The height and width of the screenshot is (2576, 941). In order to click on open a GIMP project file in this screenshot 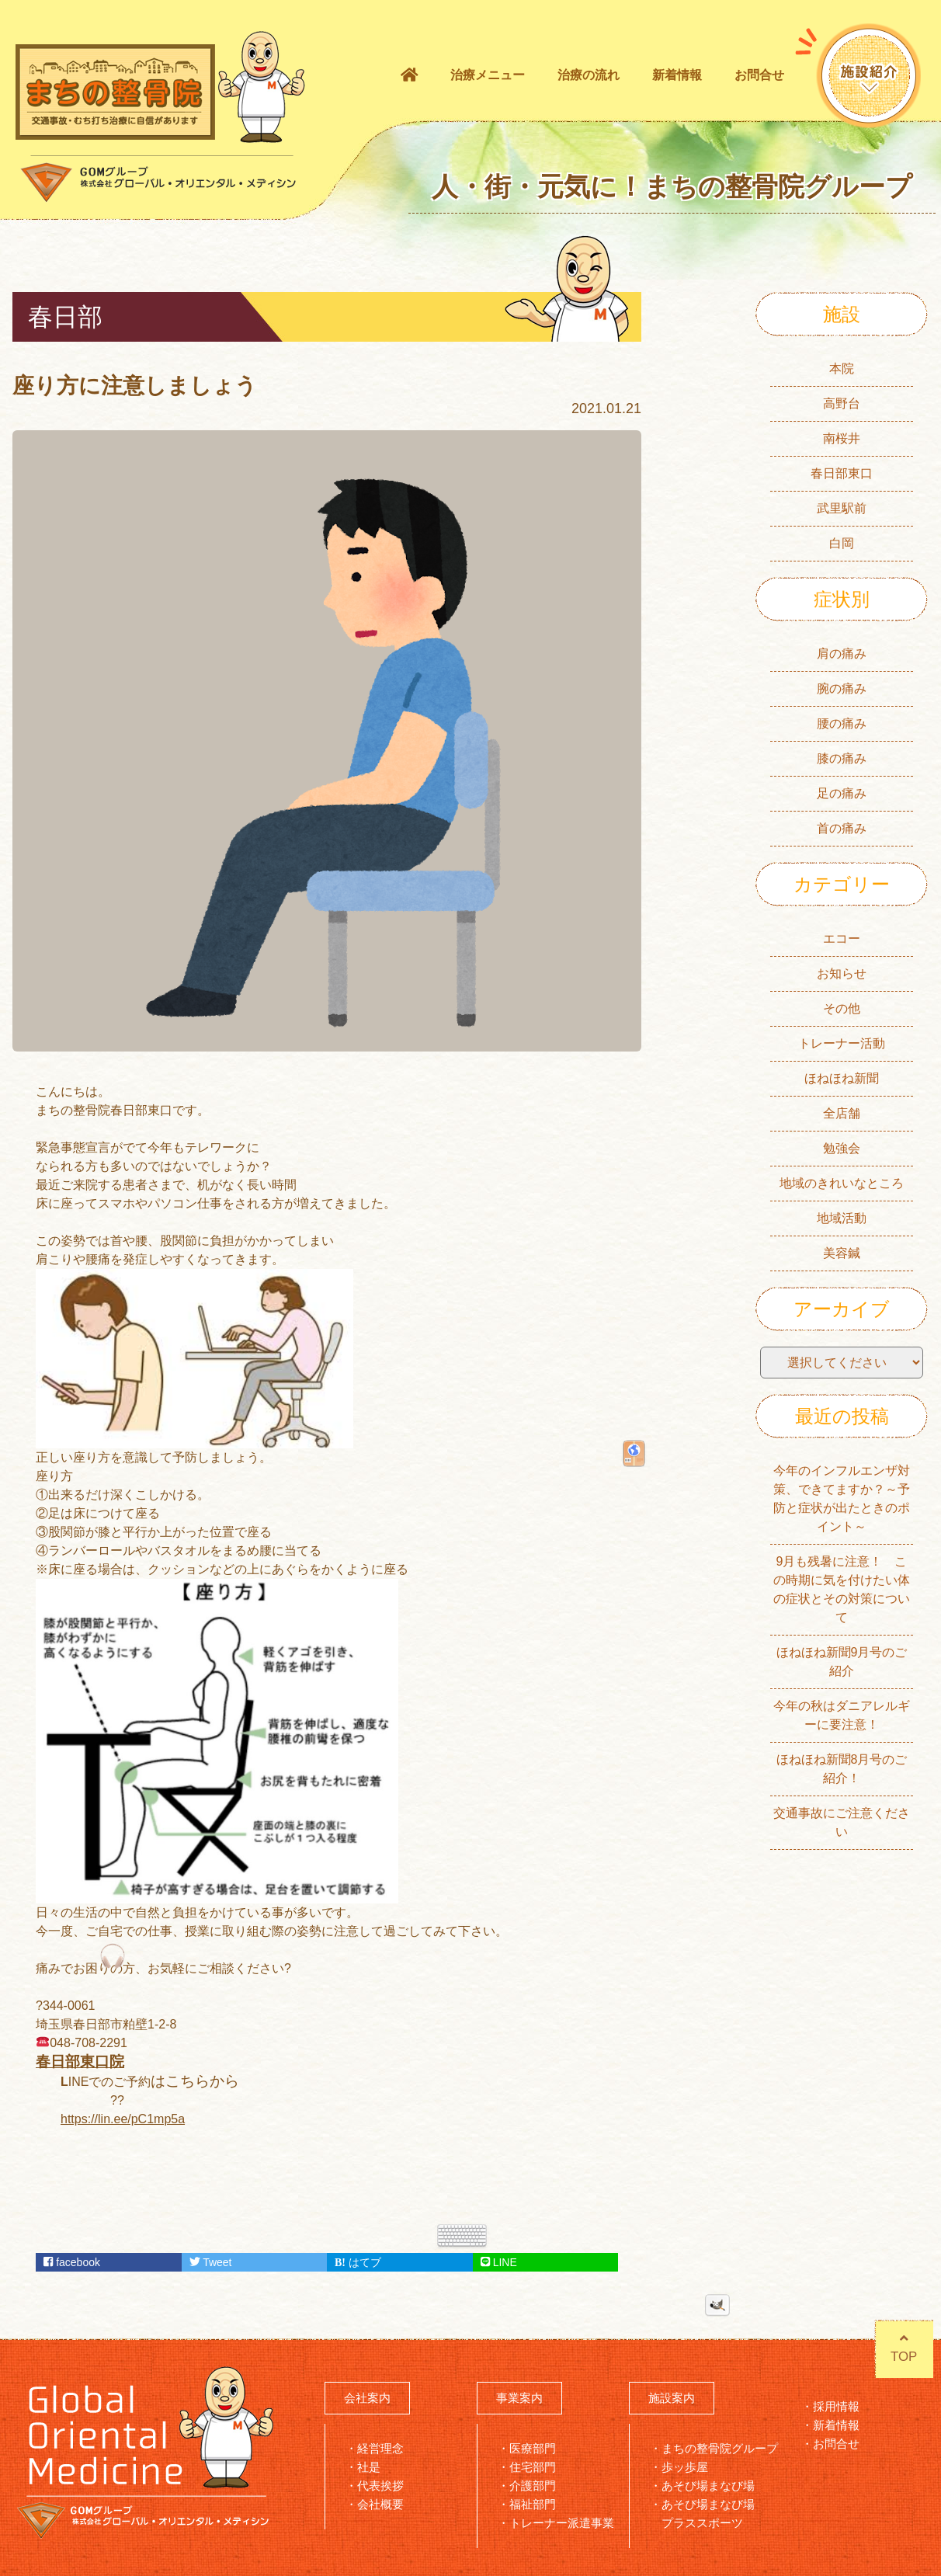, I will do `click(717, 2304)`.